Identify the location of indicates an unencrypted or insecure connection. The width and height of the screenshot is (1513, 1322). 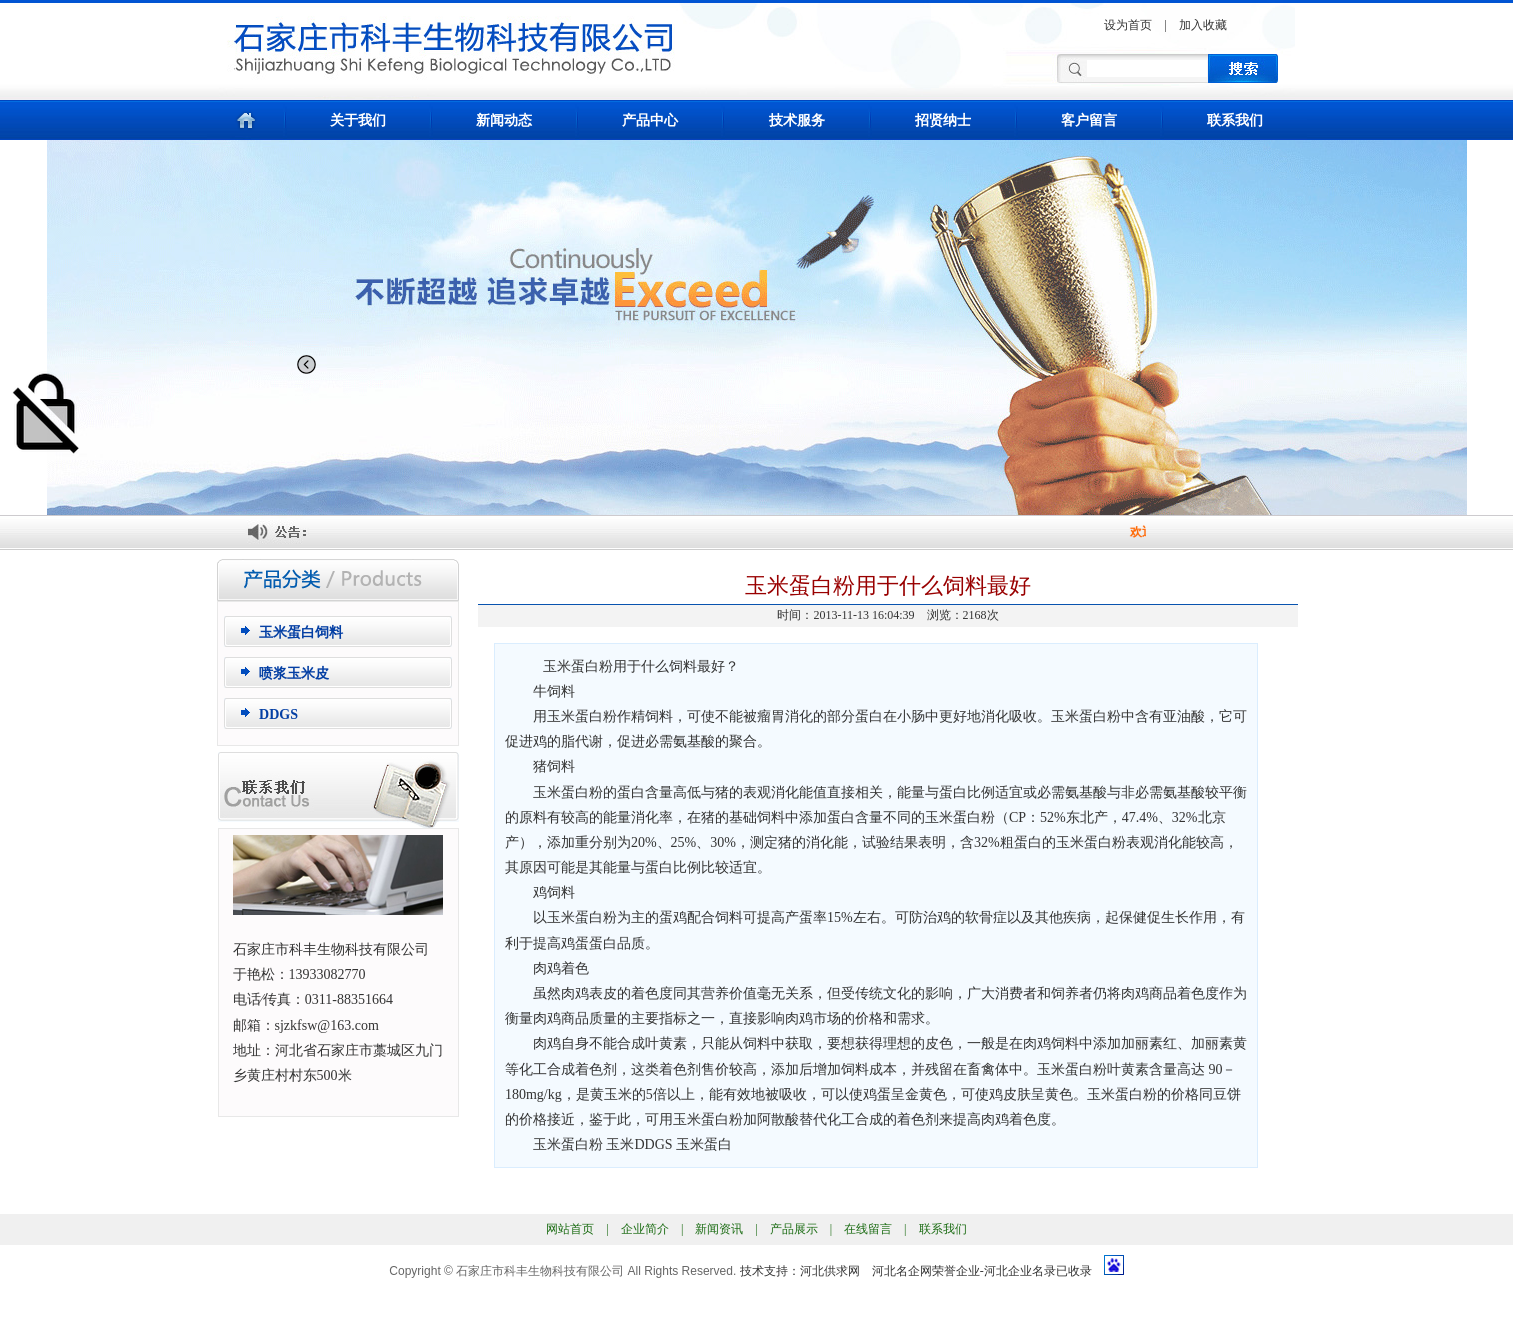
(45, 413).